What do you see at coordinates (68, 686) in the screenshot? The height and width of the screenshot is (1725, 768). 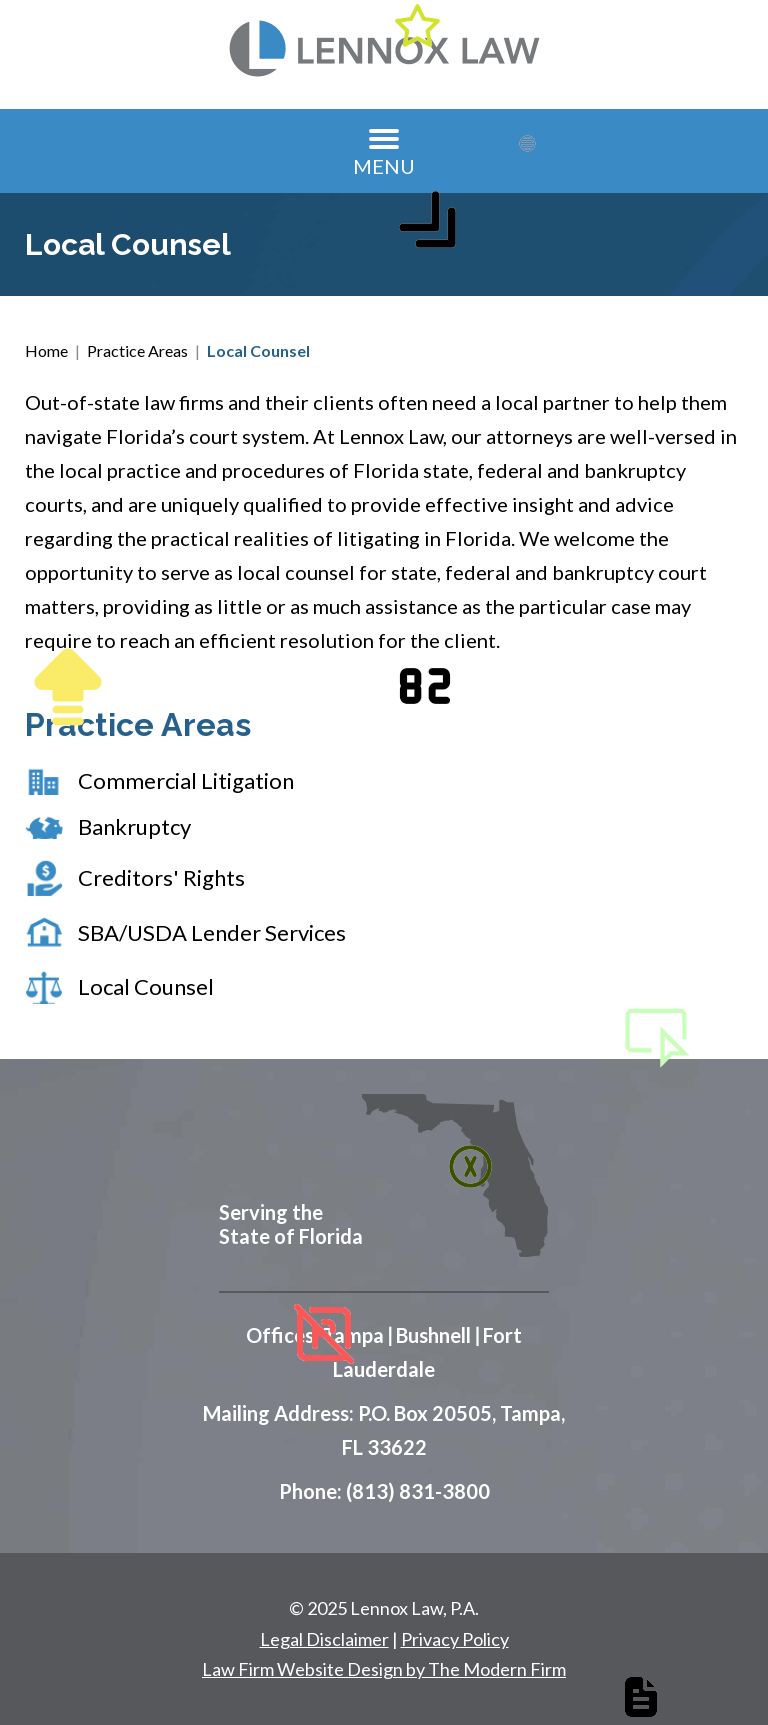 I see `upload multiple files` at bounding box center [68, 686].